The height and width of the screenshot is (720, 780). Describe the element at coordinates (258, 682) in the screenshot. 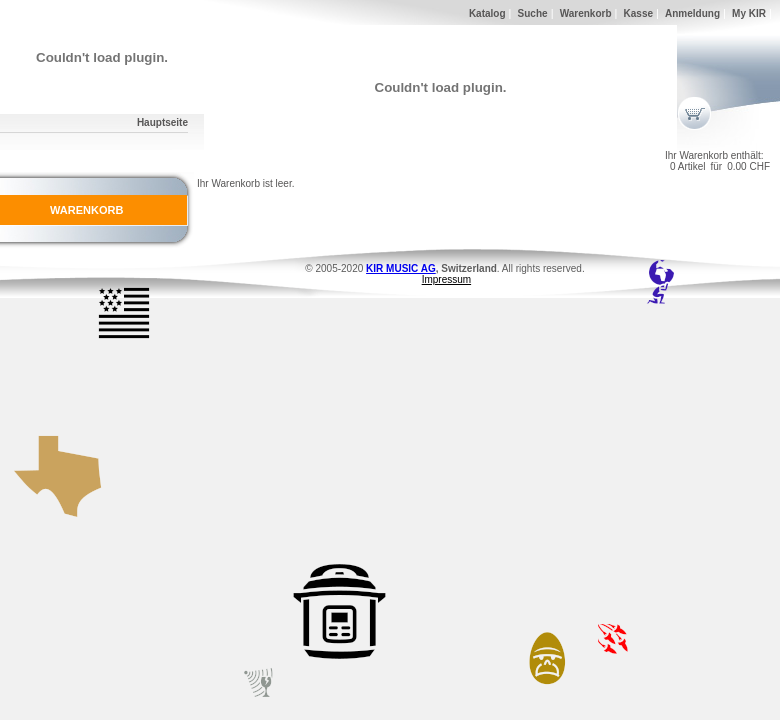

I see `access ultrasound or sonography features` at that location.